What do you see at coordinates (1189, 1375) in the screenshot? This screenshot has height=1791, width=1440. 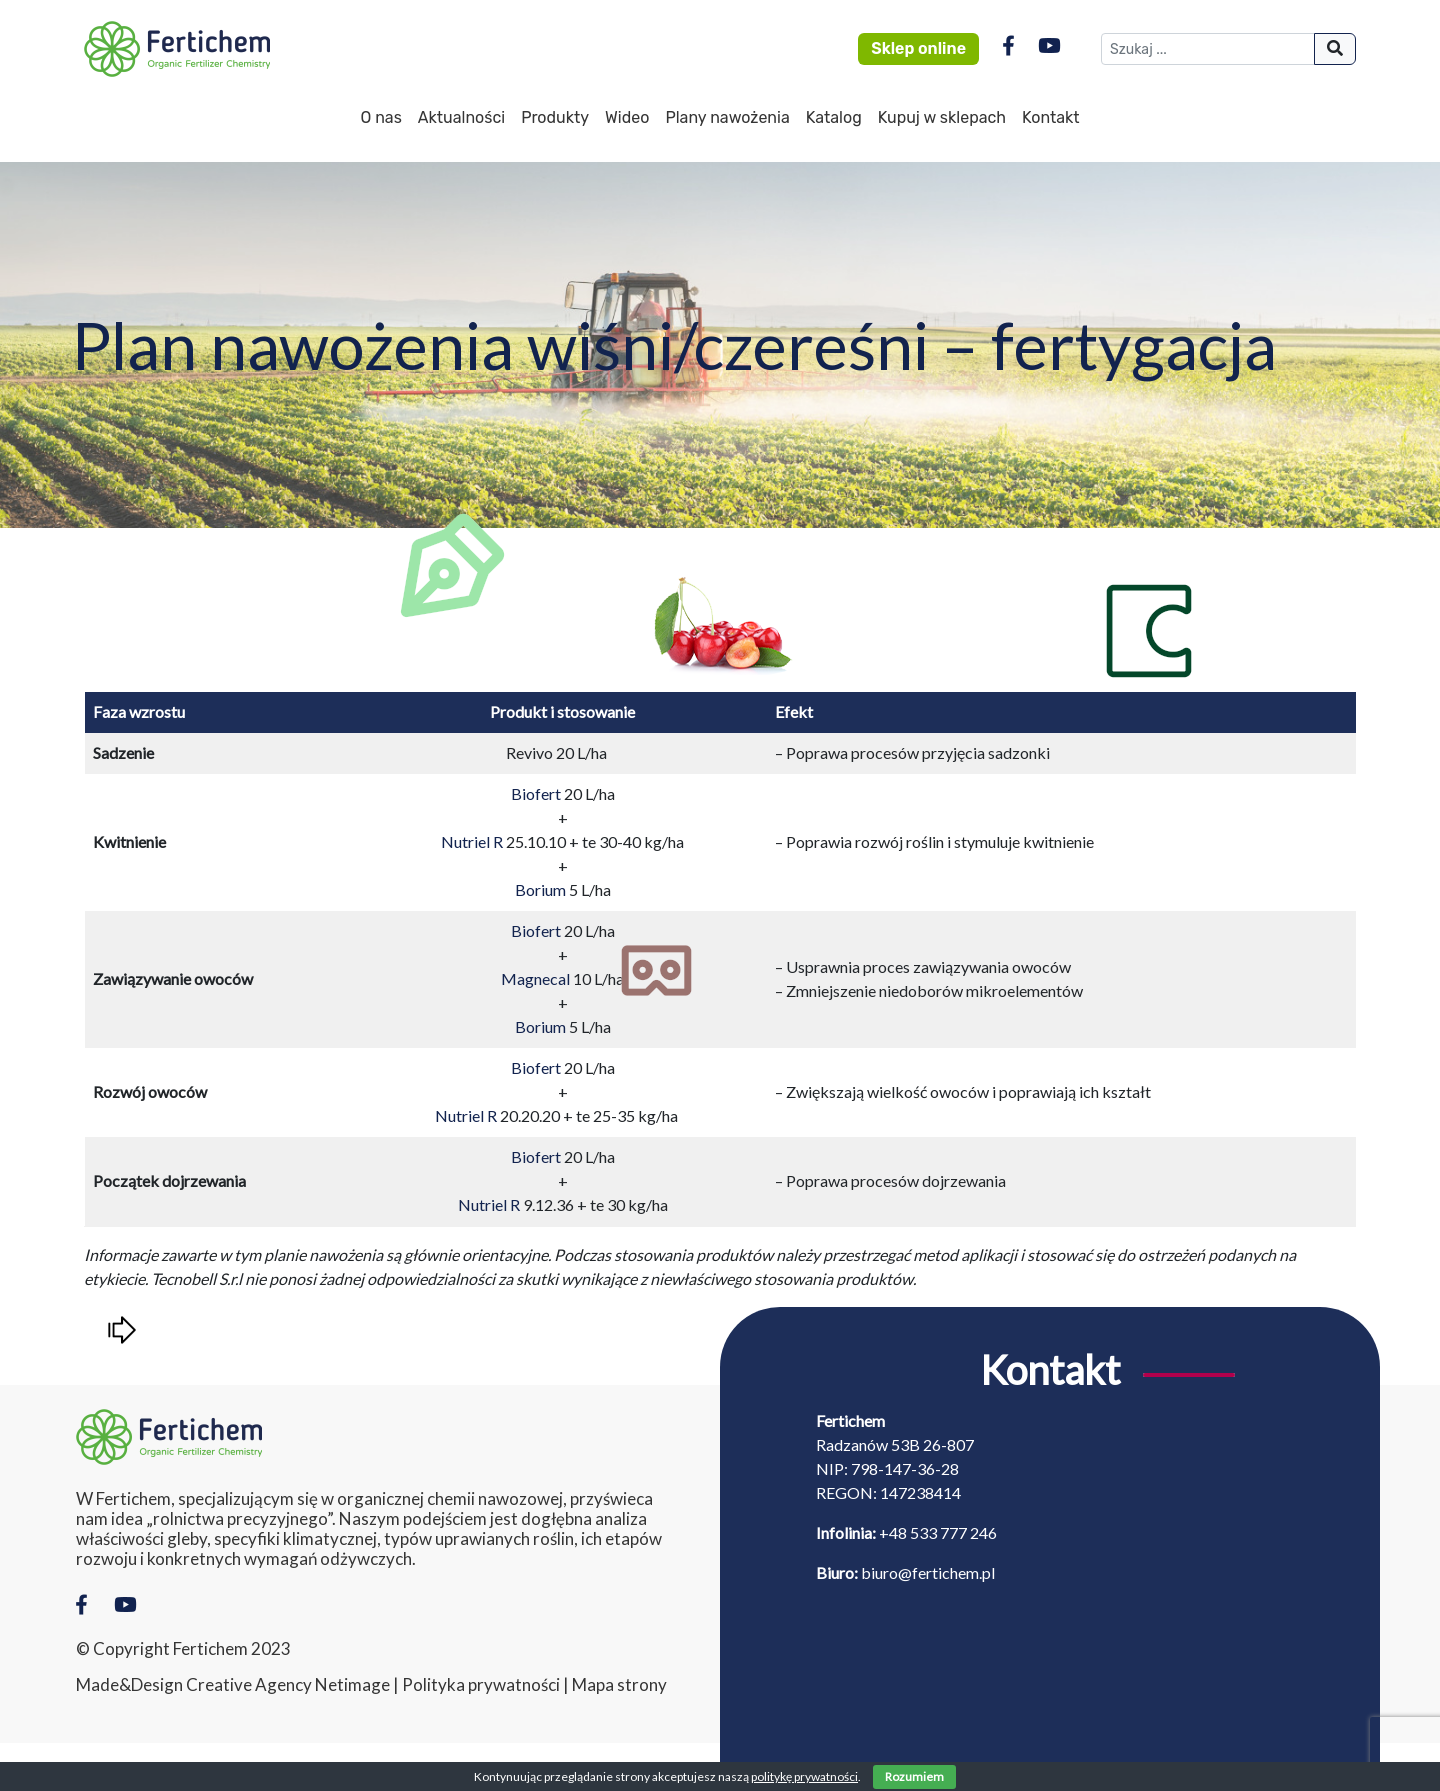 I see `decrease quantity or value` at bounding box center [1189, 1375].